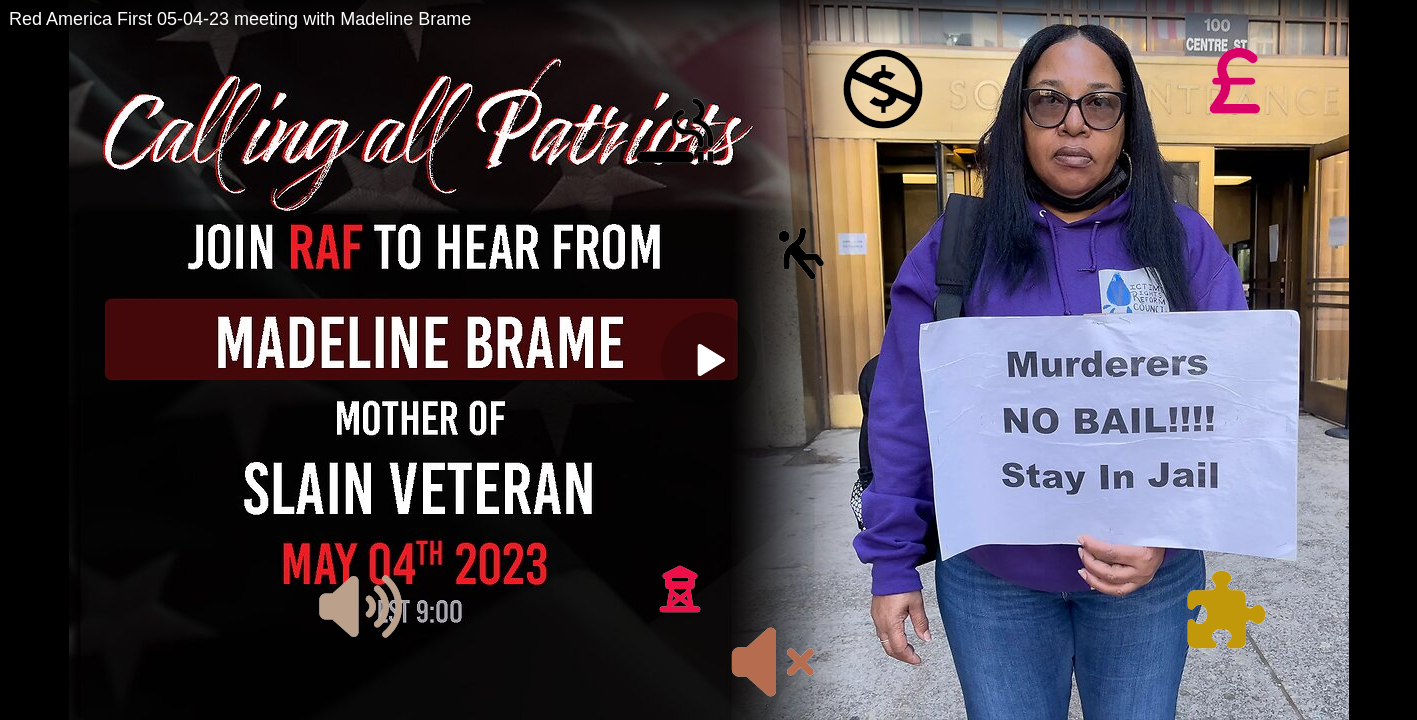 The image size is (1417, 720). What do you see at coordinates (680, 589) in the screenshot?
I see `view observation tower or lookout point` at bounding box center [680, 589].